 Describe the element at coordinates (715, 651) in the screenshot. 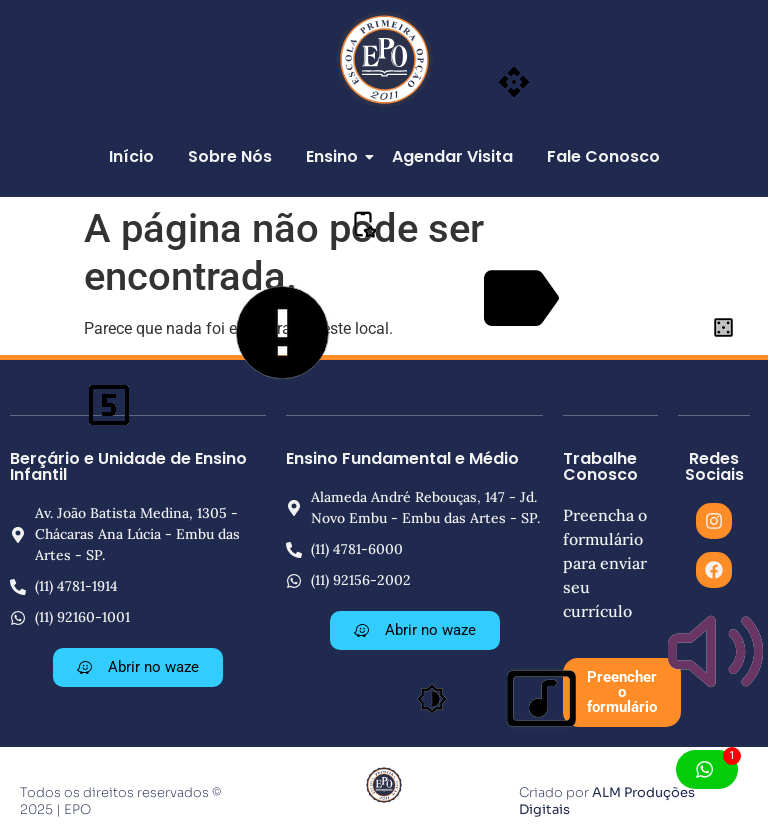

I see `unmute audio or turn sound on` at that location.